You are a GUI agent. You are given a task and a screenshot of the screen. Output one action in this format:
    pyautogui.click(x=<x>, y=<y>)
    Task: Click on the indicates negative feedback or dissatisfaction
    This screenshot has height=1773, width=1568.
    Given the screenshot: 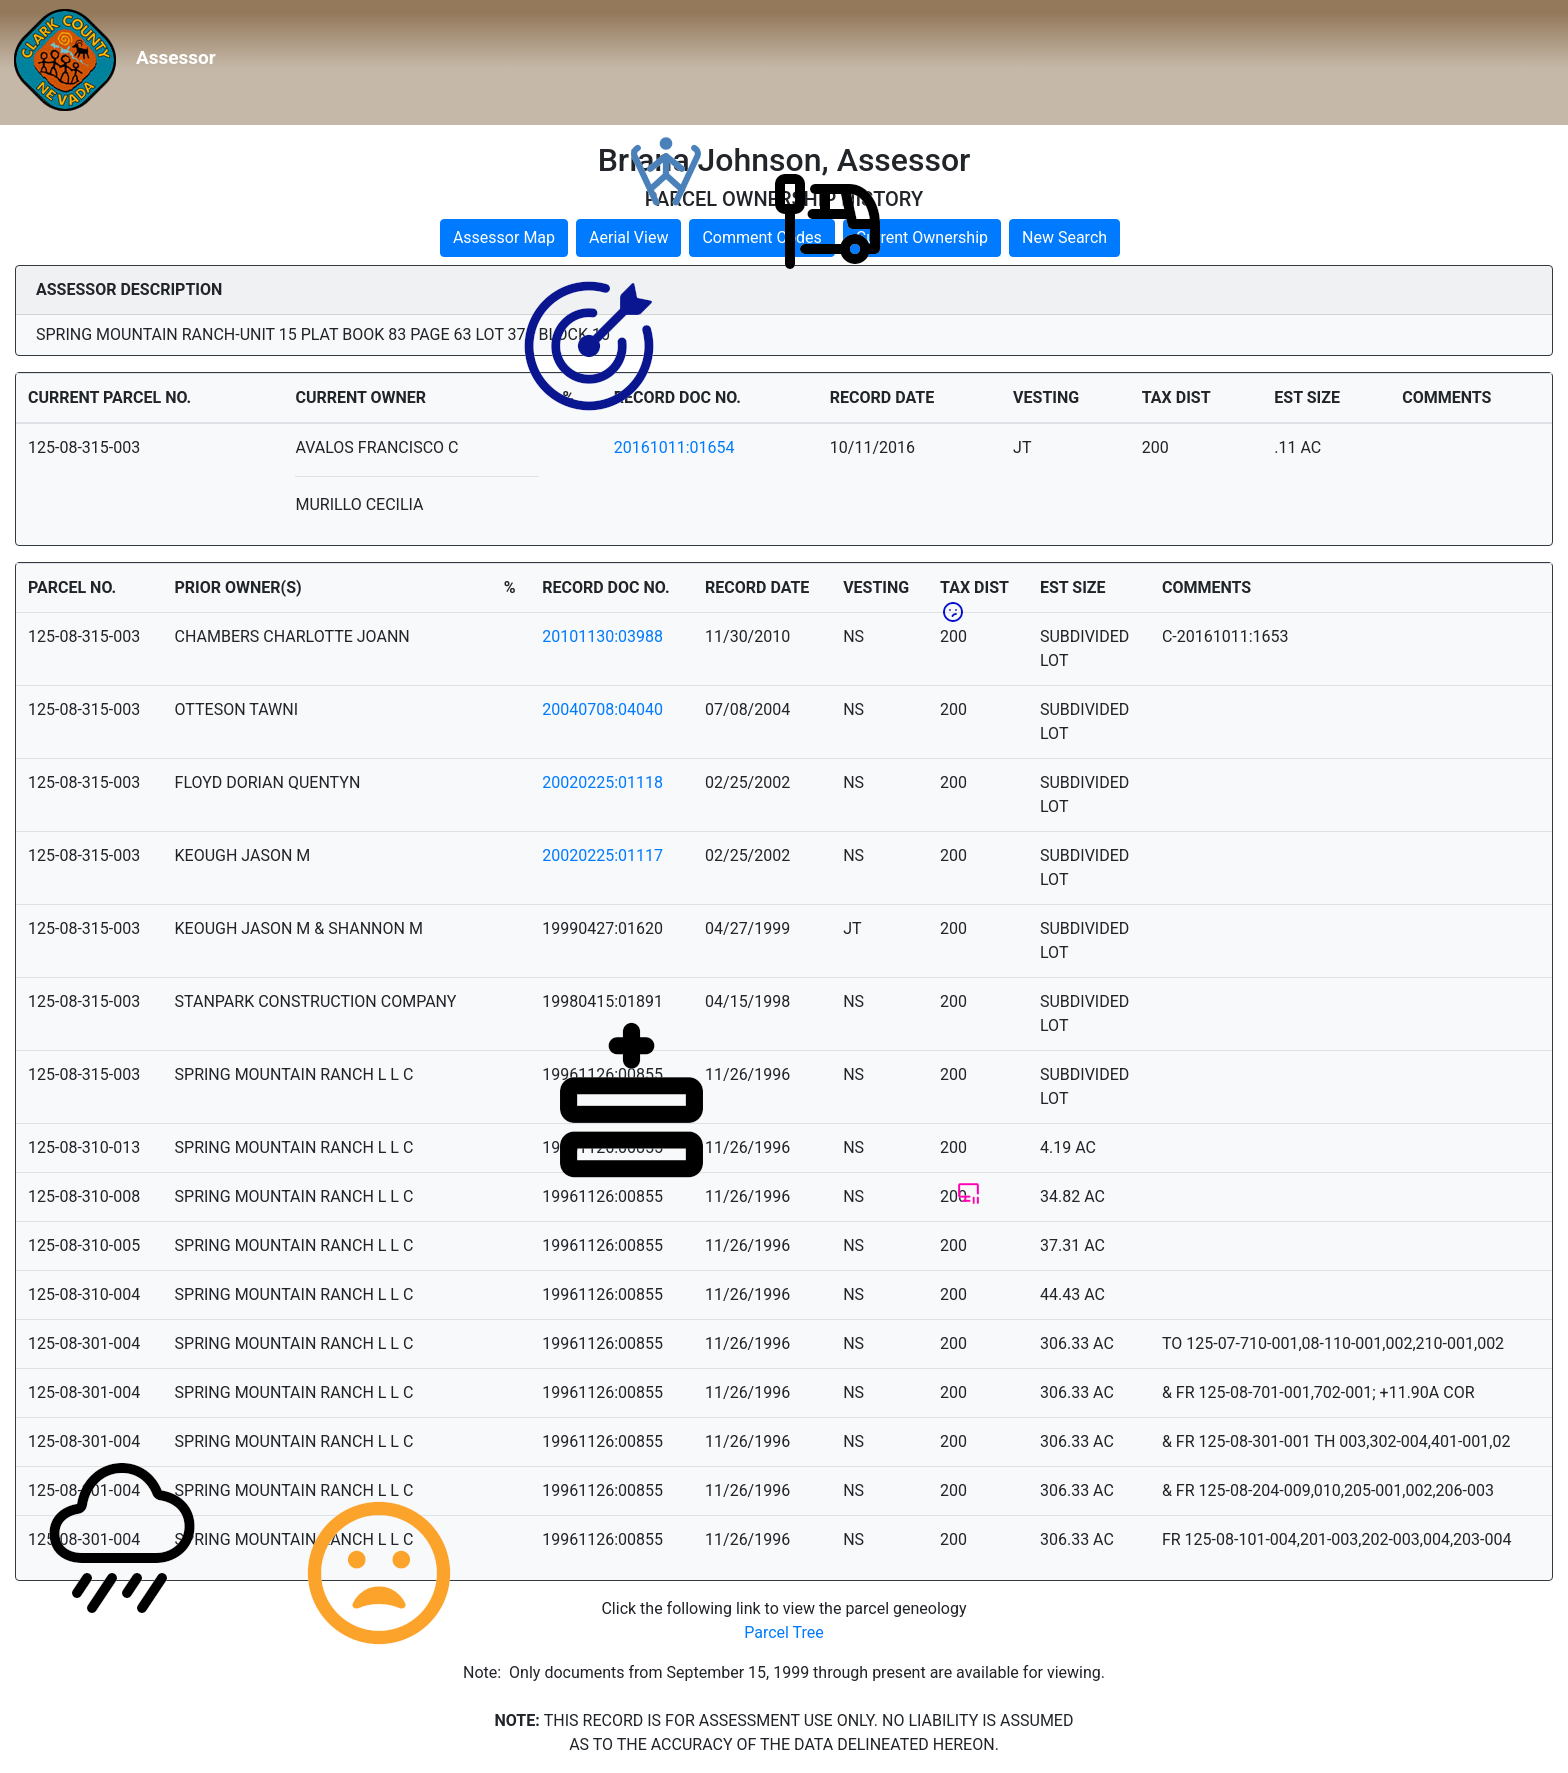 What is the action you would take?
    pyautogui.click(x=379, y=1573)
    